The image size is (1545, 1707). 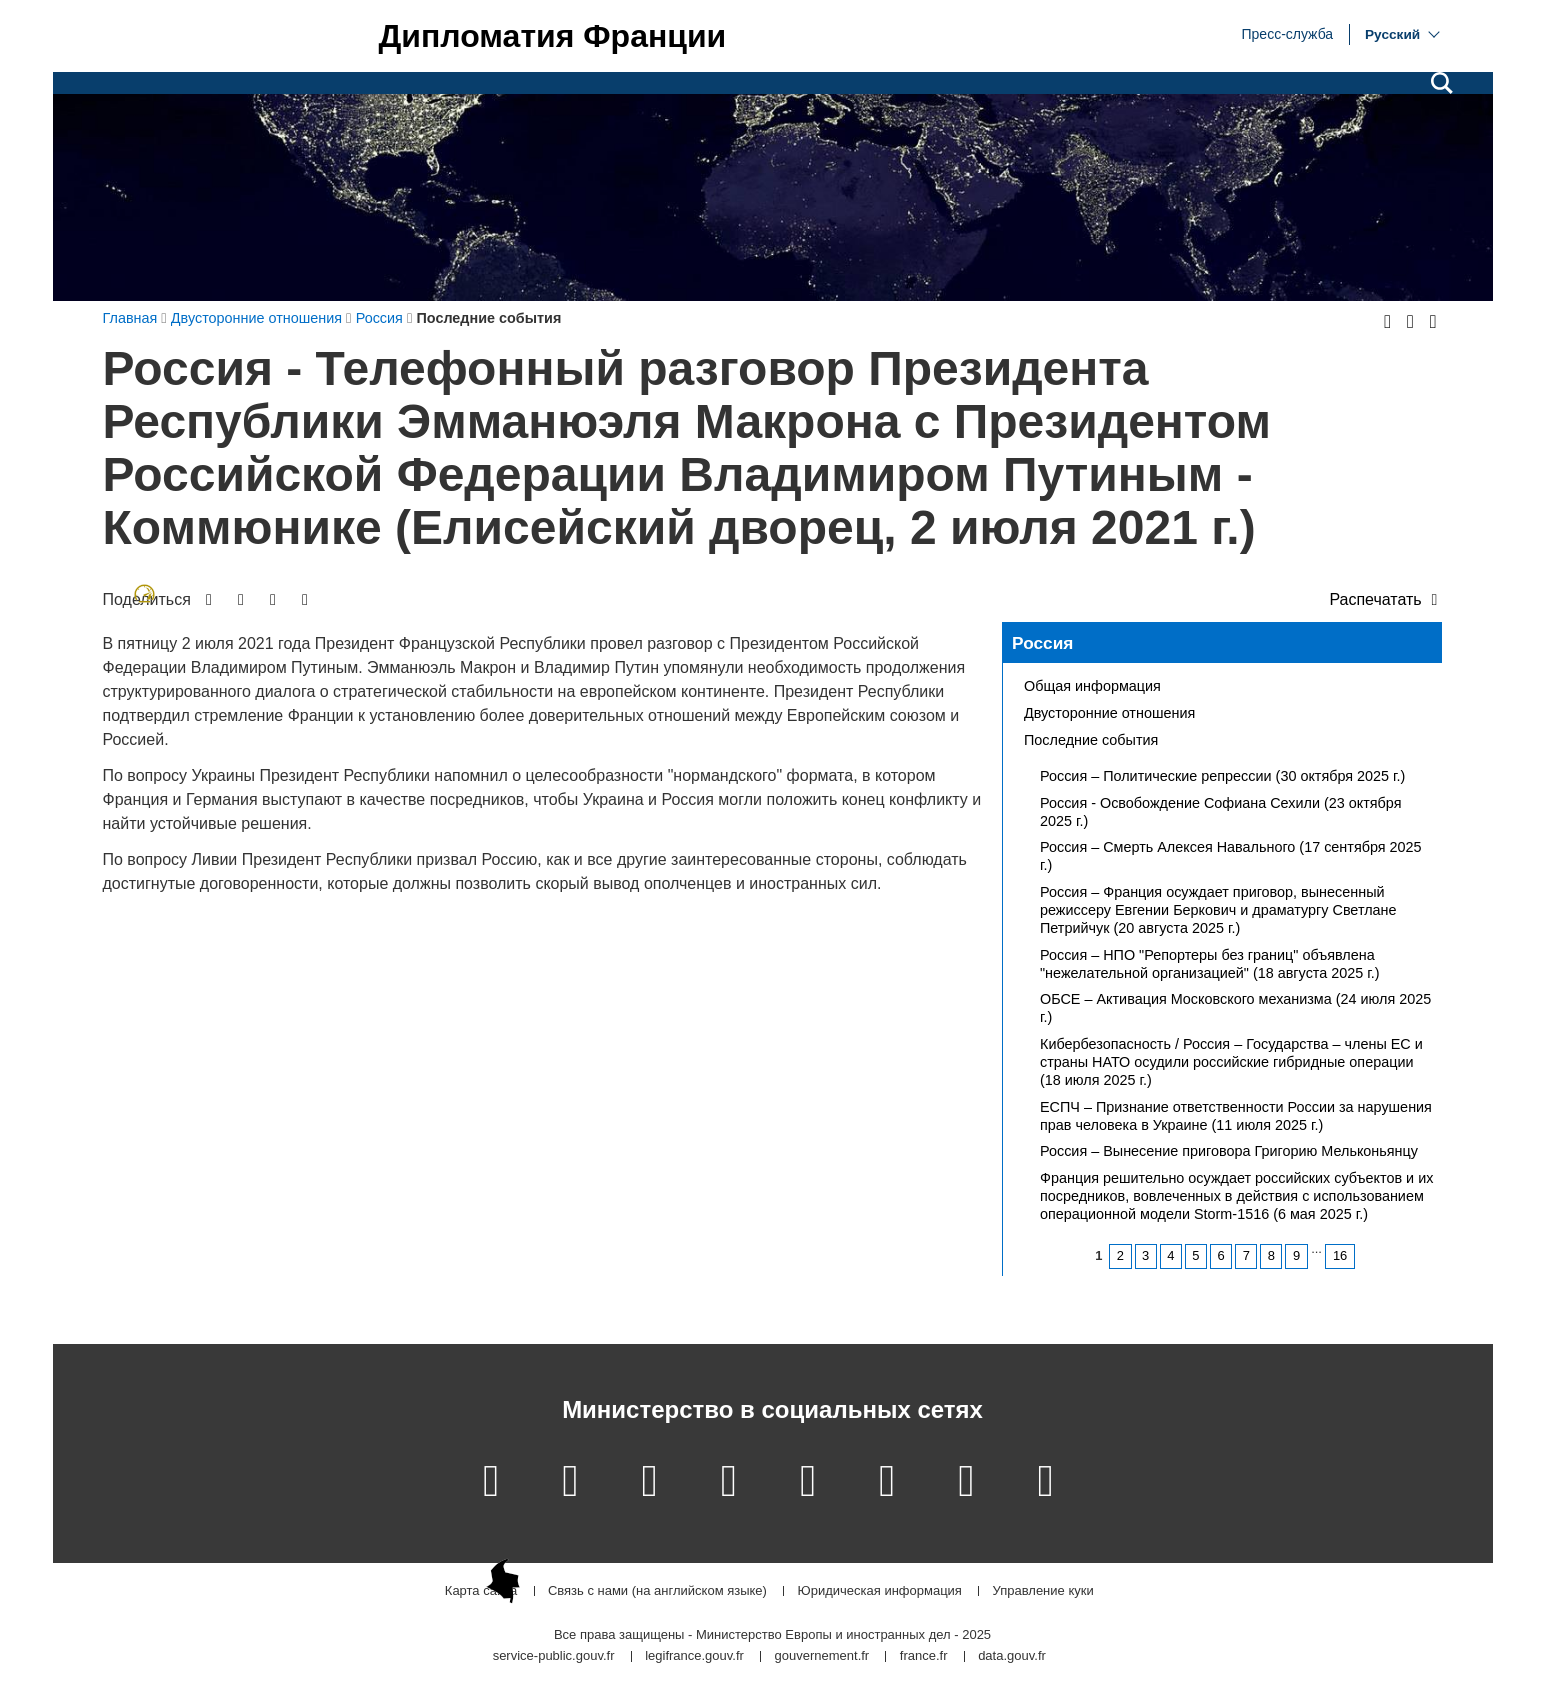 I want to click on view speed or performance metrics, so click(x=144, y=593).